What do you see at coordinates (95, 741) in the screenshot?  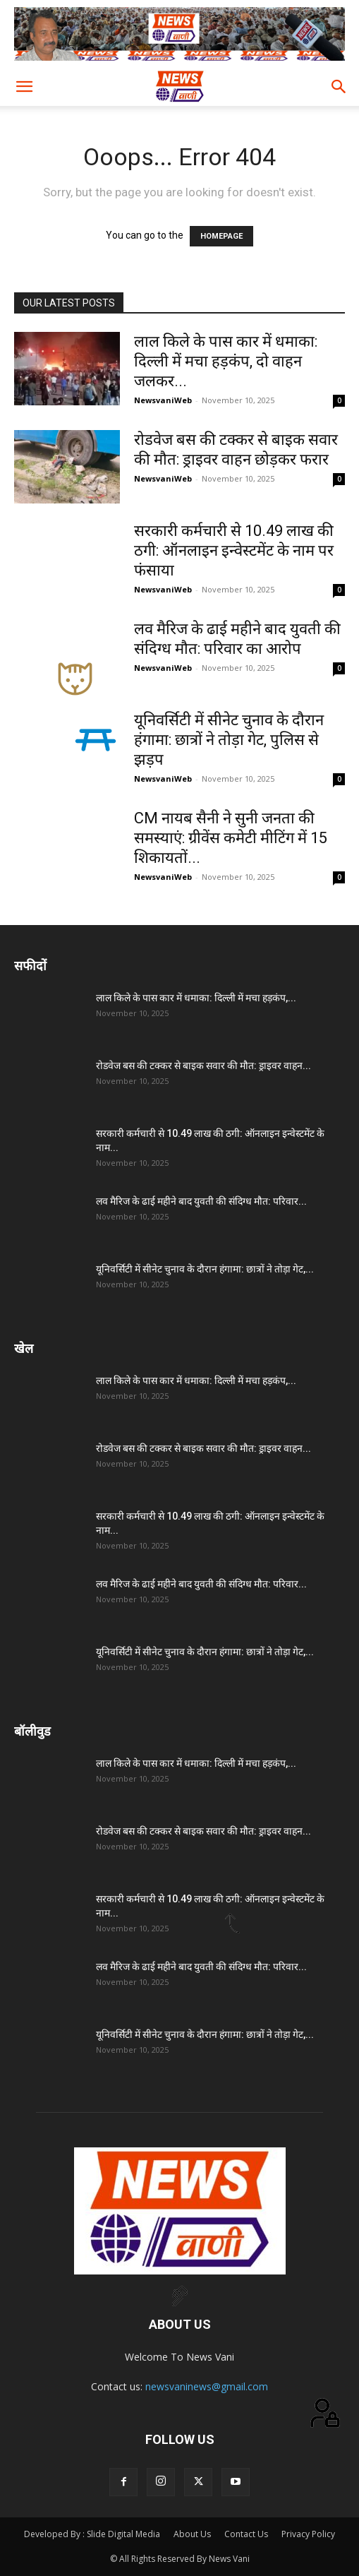 I see `find nearby picnic areas` at bounding box center [95, 741].